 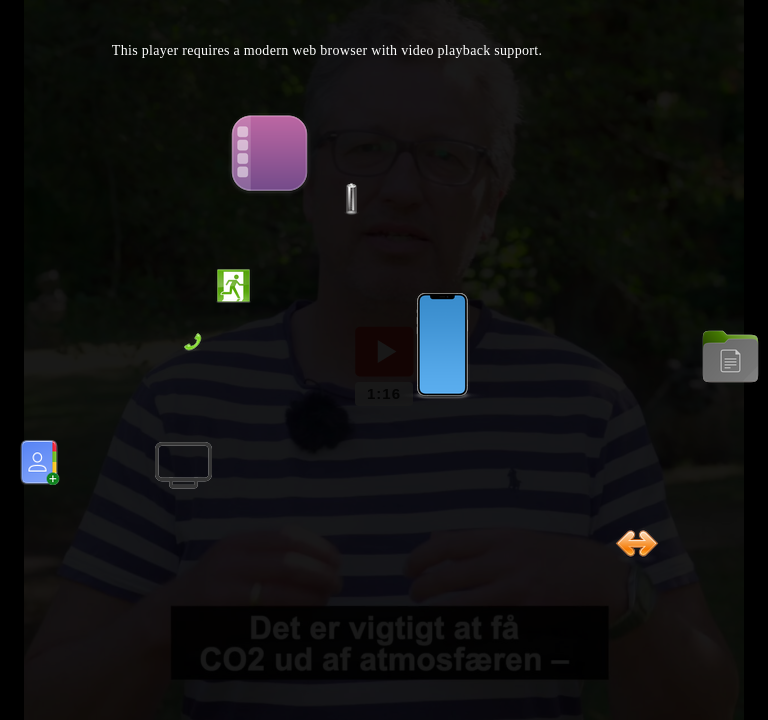 What do you see at coordinates (269, 154) in the screenshot?
I see `access ubuntu panel preferences` at bounding box center [269, 154].